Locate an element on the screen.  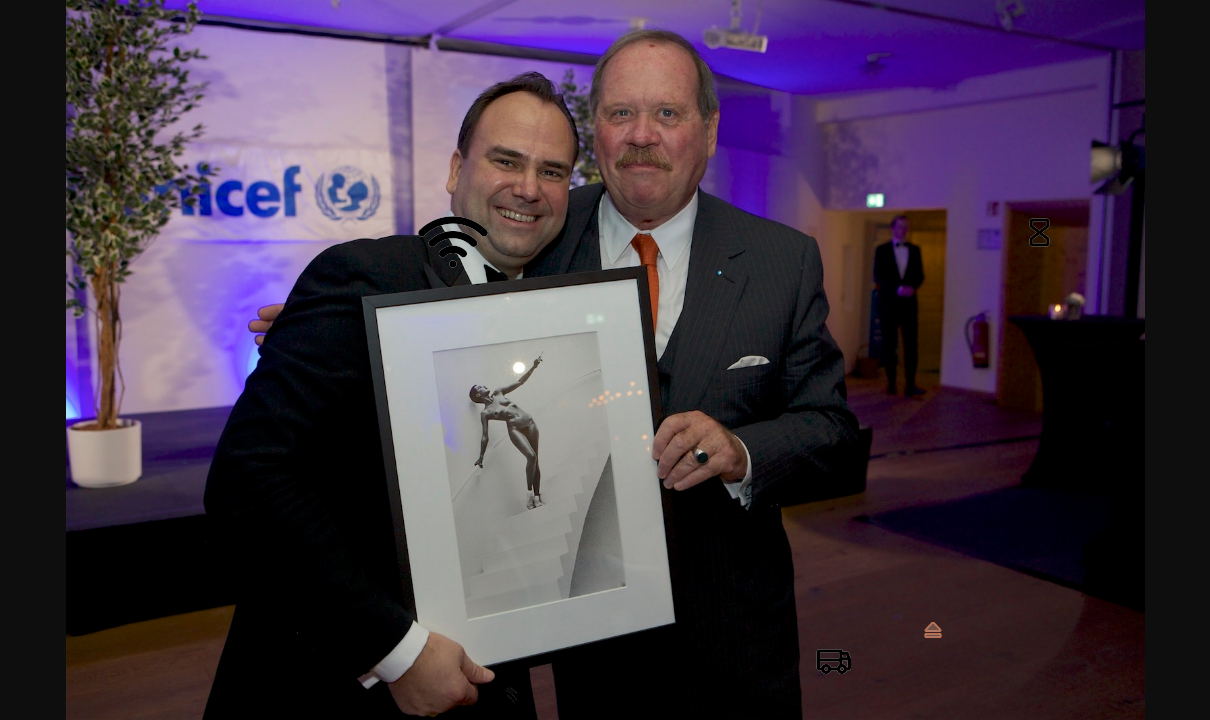
indicates loading or processing in progress is located at coordinates (1039, 232).